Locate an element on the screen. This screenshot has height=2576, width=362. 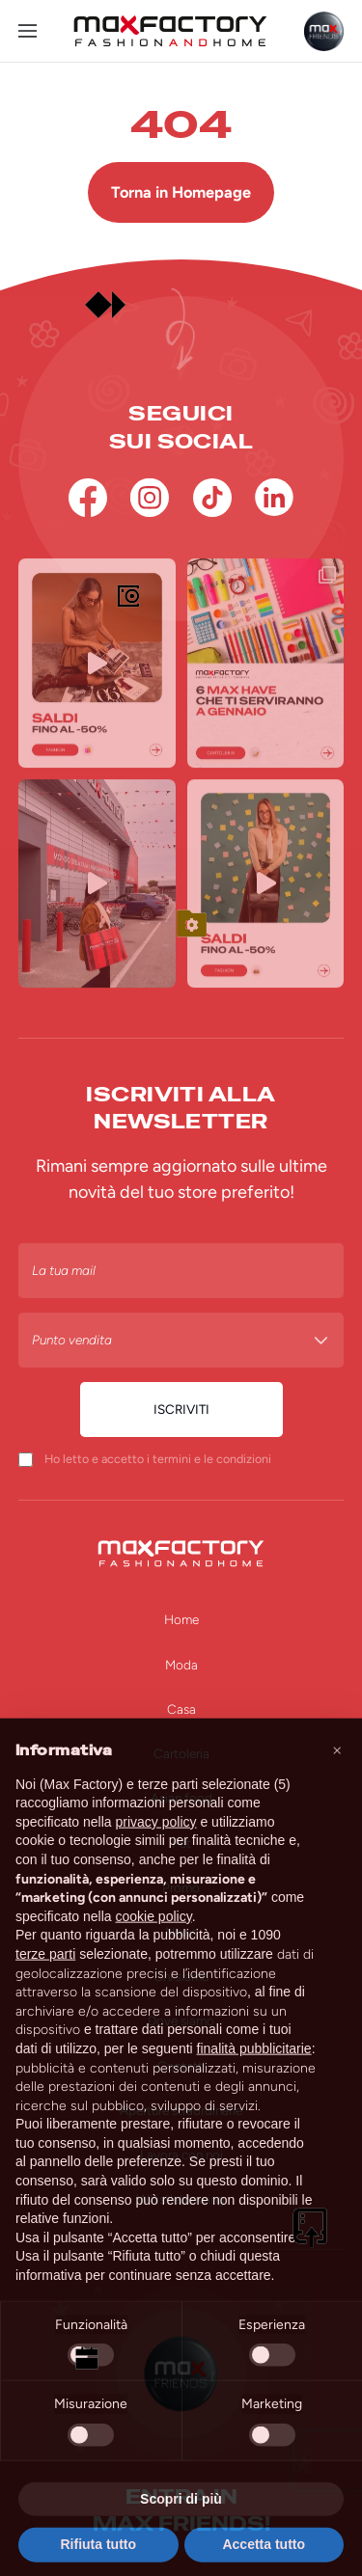
open calendar is located at coordinates (87, 2359).